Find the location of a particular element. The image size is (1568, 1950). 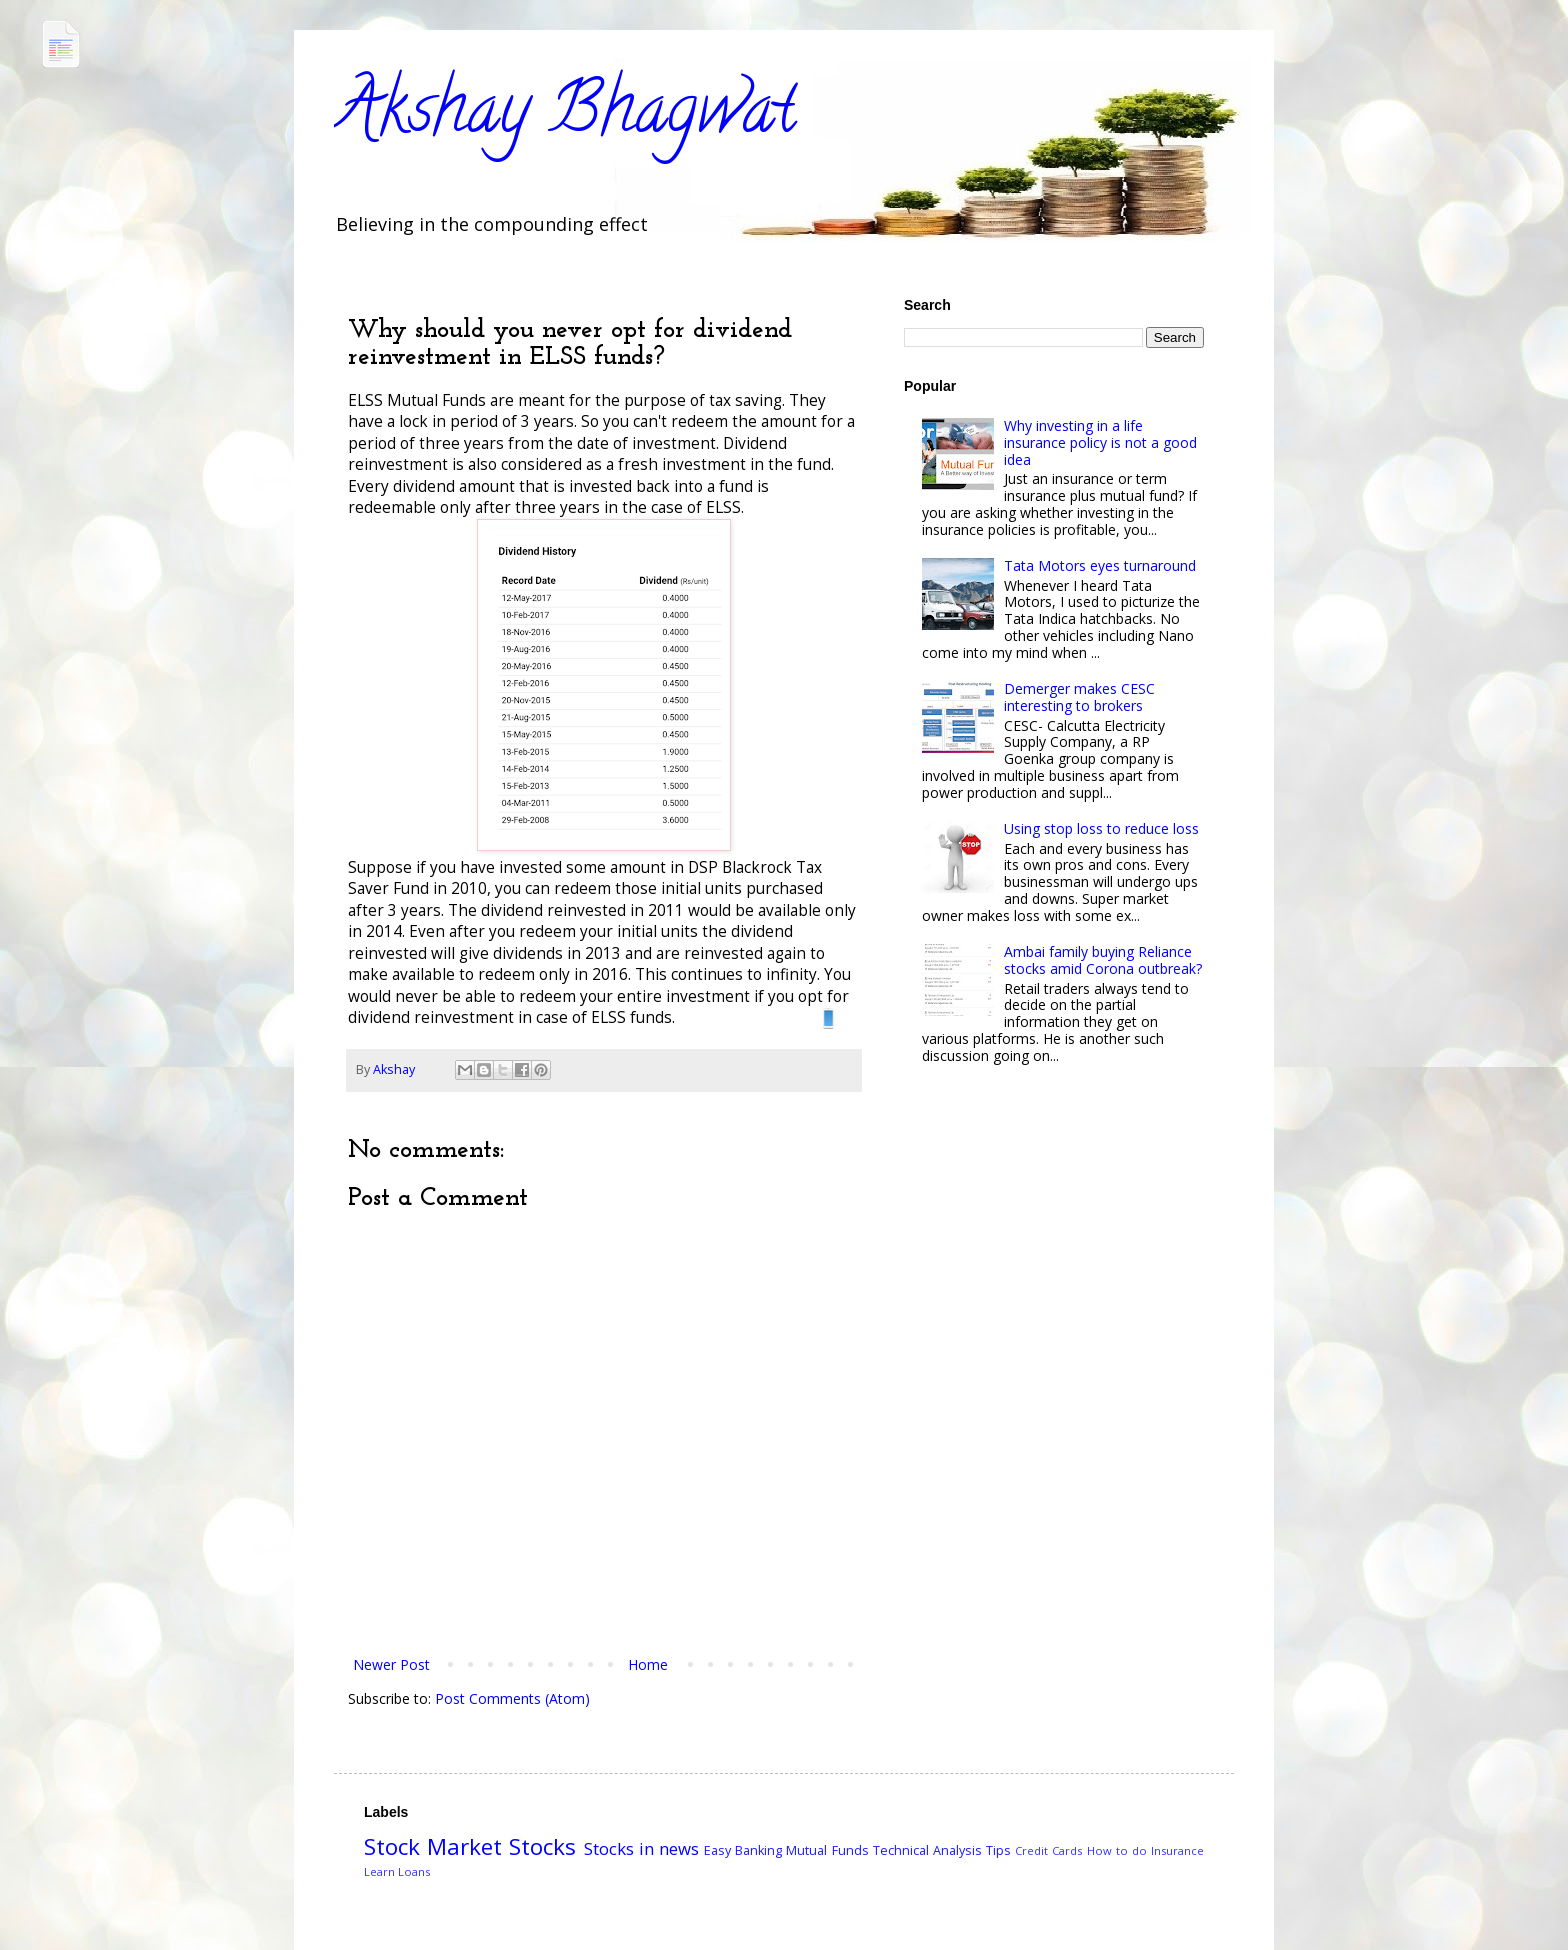

open developer tools or IDE is located at coordinates (61, 44).